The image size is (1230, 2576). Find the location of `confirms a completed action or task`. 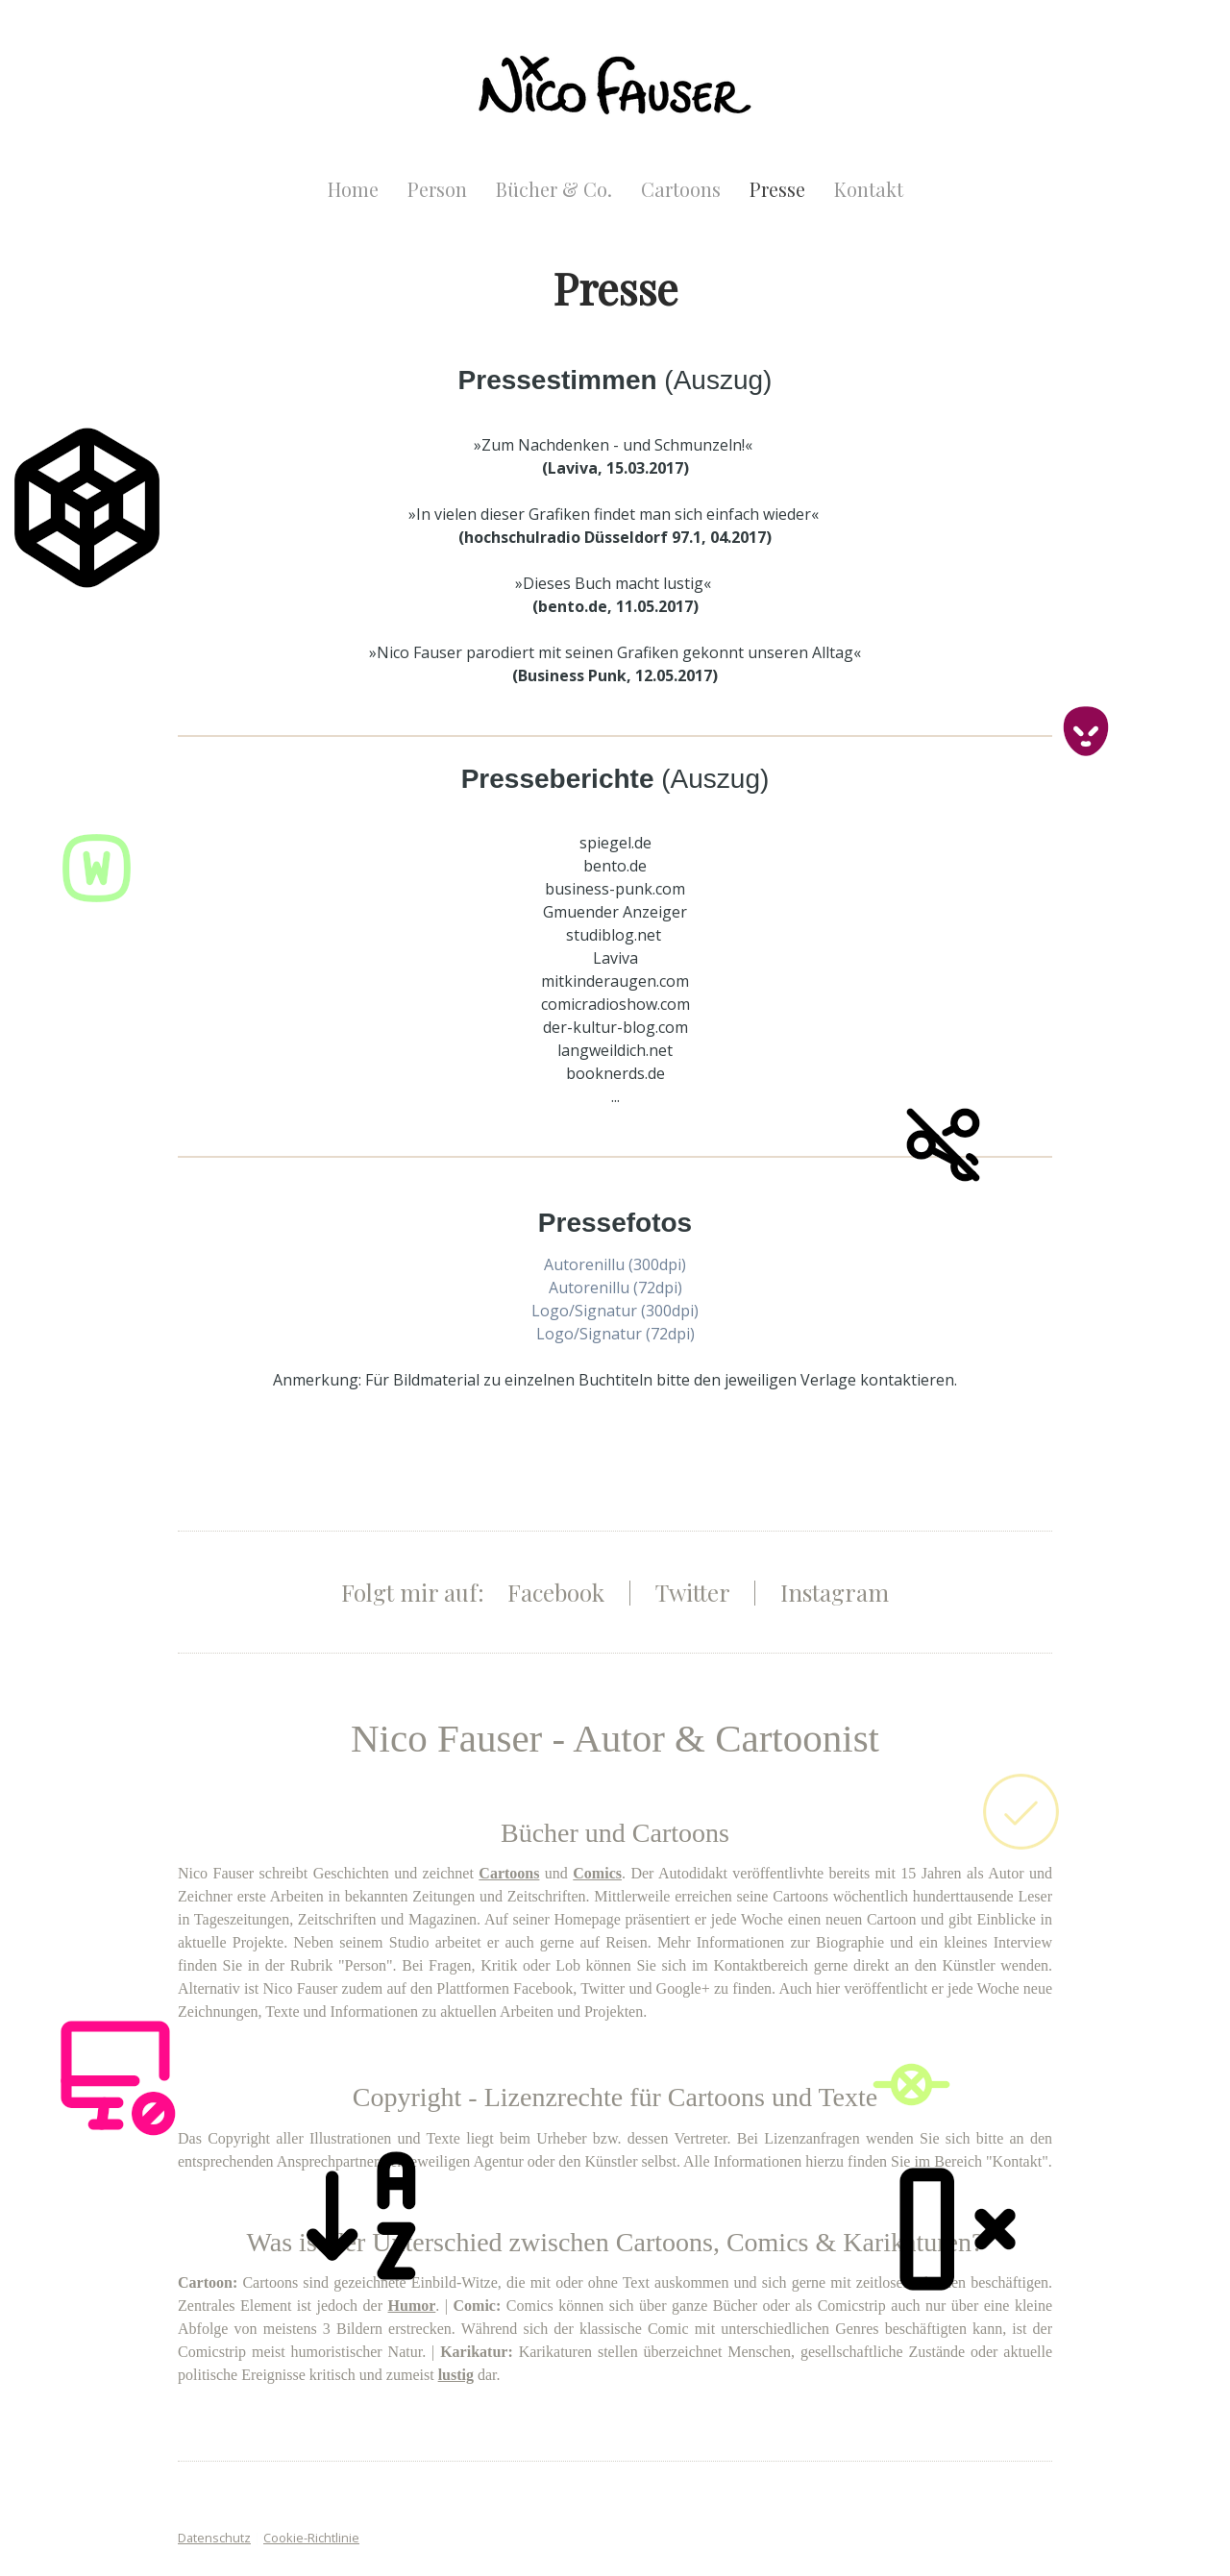

confirms a completed action or task is located at coordinates (1021, 1811).